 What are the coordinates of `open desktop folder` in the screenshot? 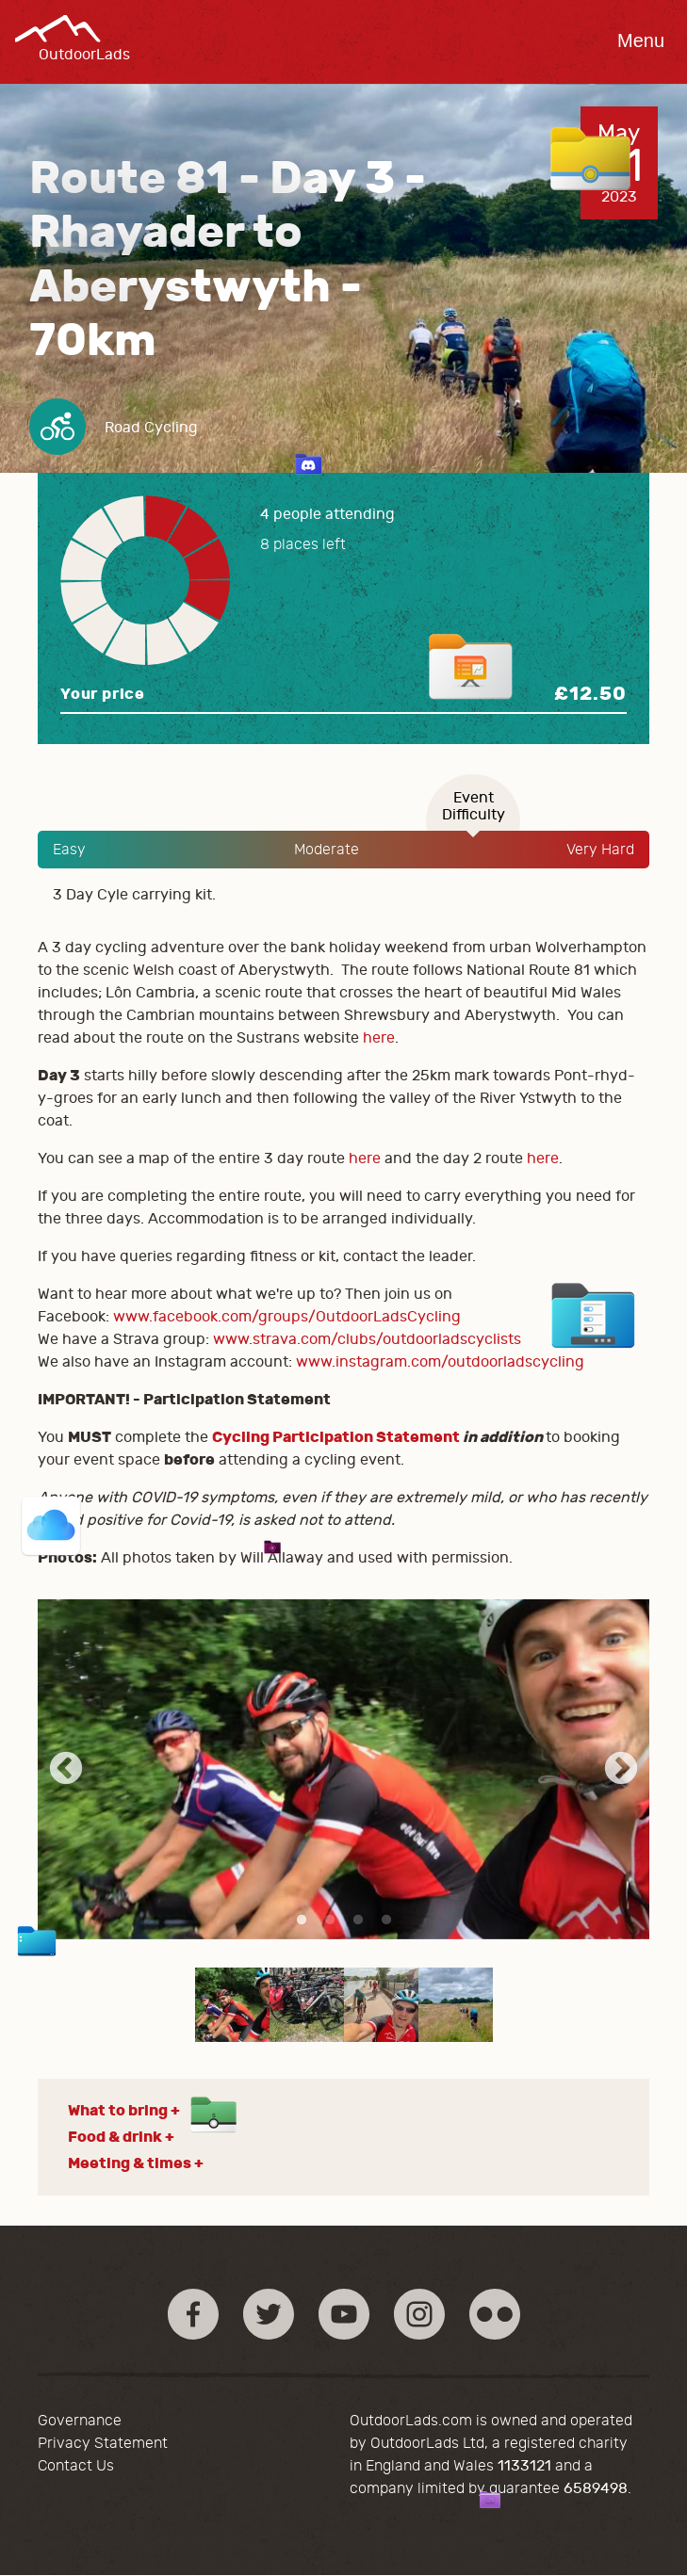 It's located at (37, 1942).